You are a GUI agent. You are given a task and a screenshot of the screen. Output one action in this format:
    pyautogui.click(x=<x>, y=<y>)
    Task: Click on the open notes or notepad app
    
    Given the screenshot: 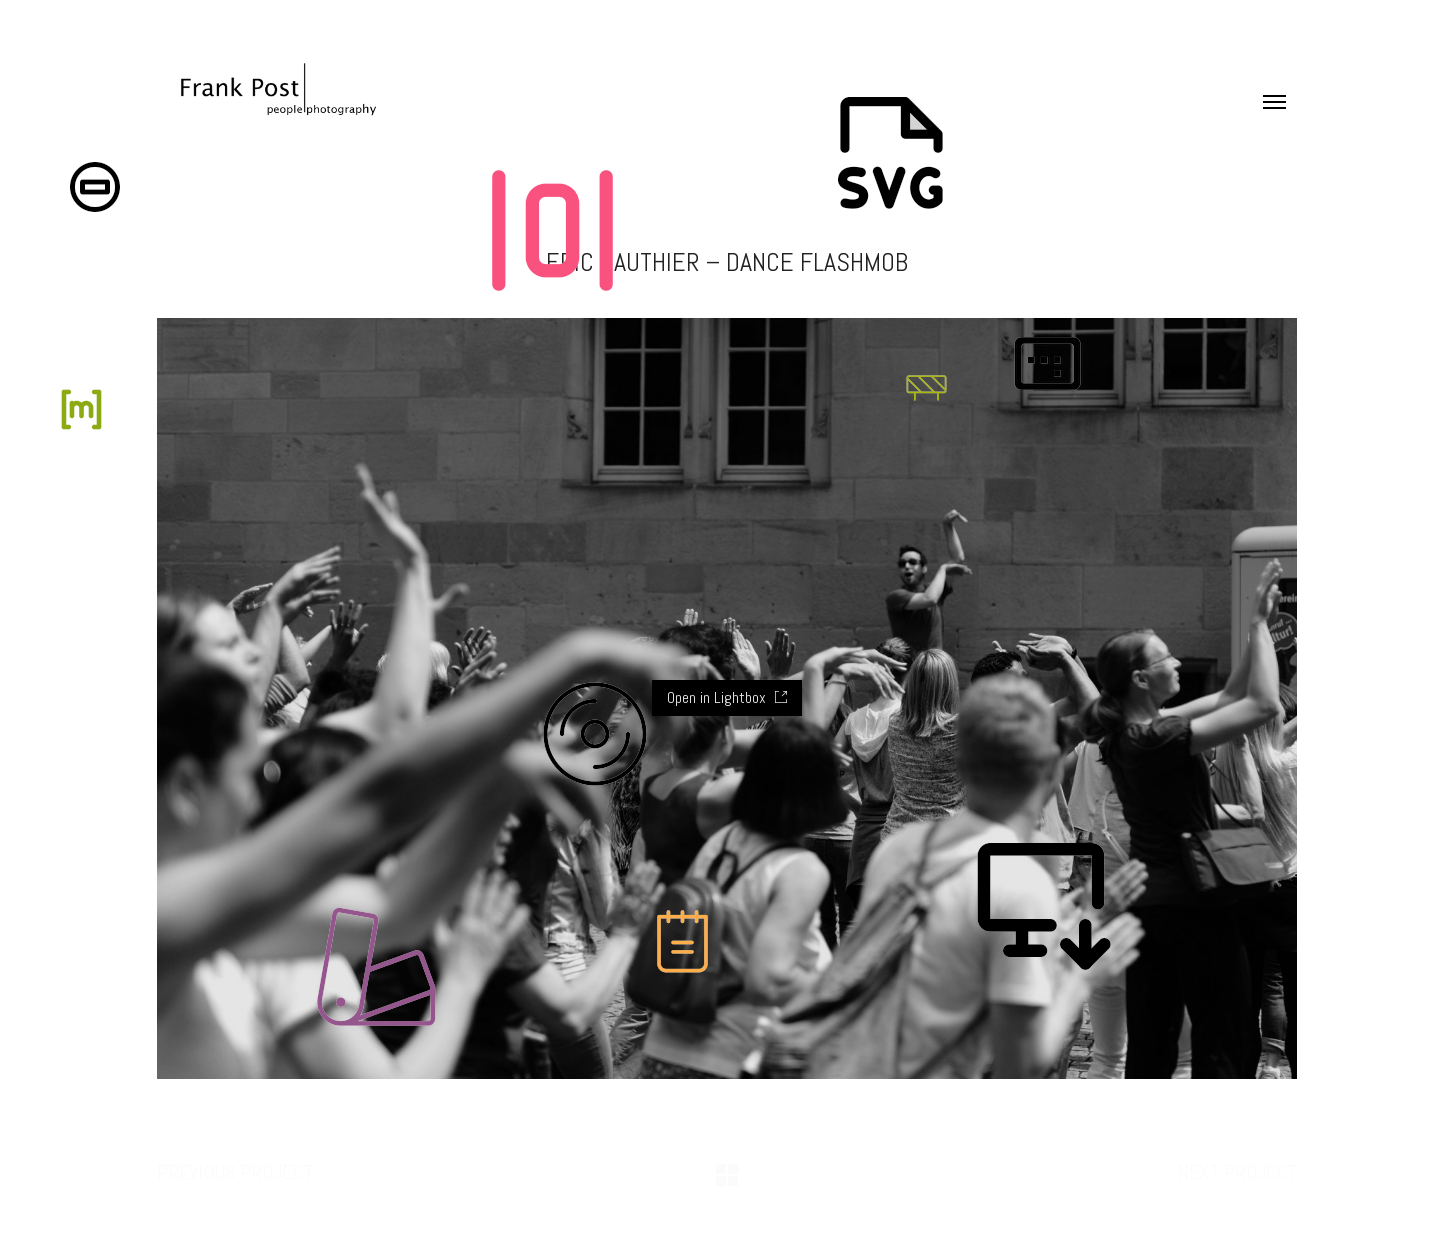 What is the action you would take?
    pyautogui.click(x=682, y=942)
    